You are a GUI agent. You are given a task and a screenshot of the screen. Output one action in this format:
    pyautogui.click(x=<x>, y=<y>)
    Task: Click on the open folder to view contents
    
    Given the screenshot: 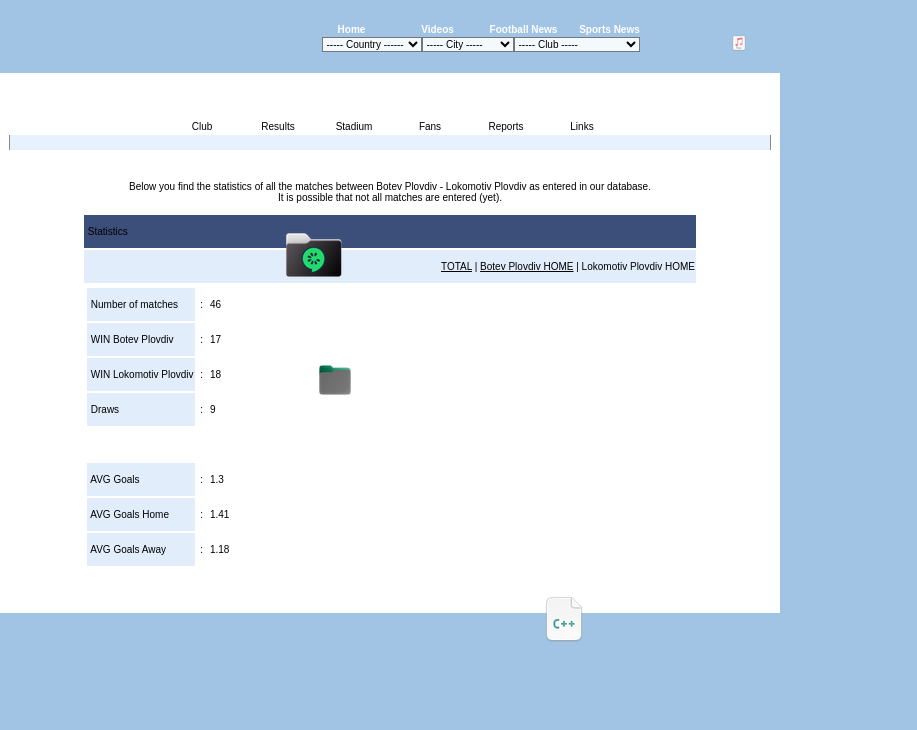 What is the action you would take?
    pyautogui.click(x=335, y=380)
    